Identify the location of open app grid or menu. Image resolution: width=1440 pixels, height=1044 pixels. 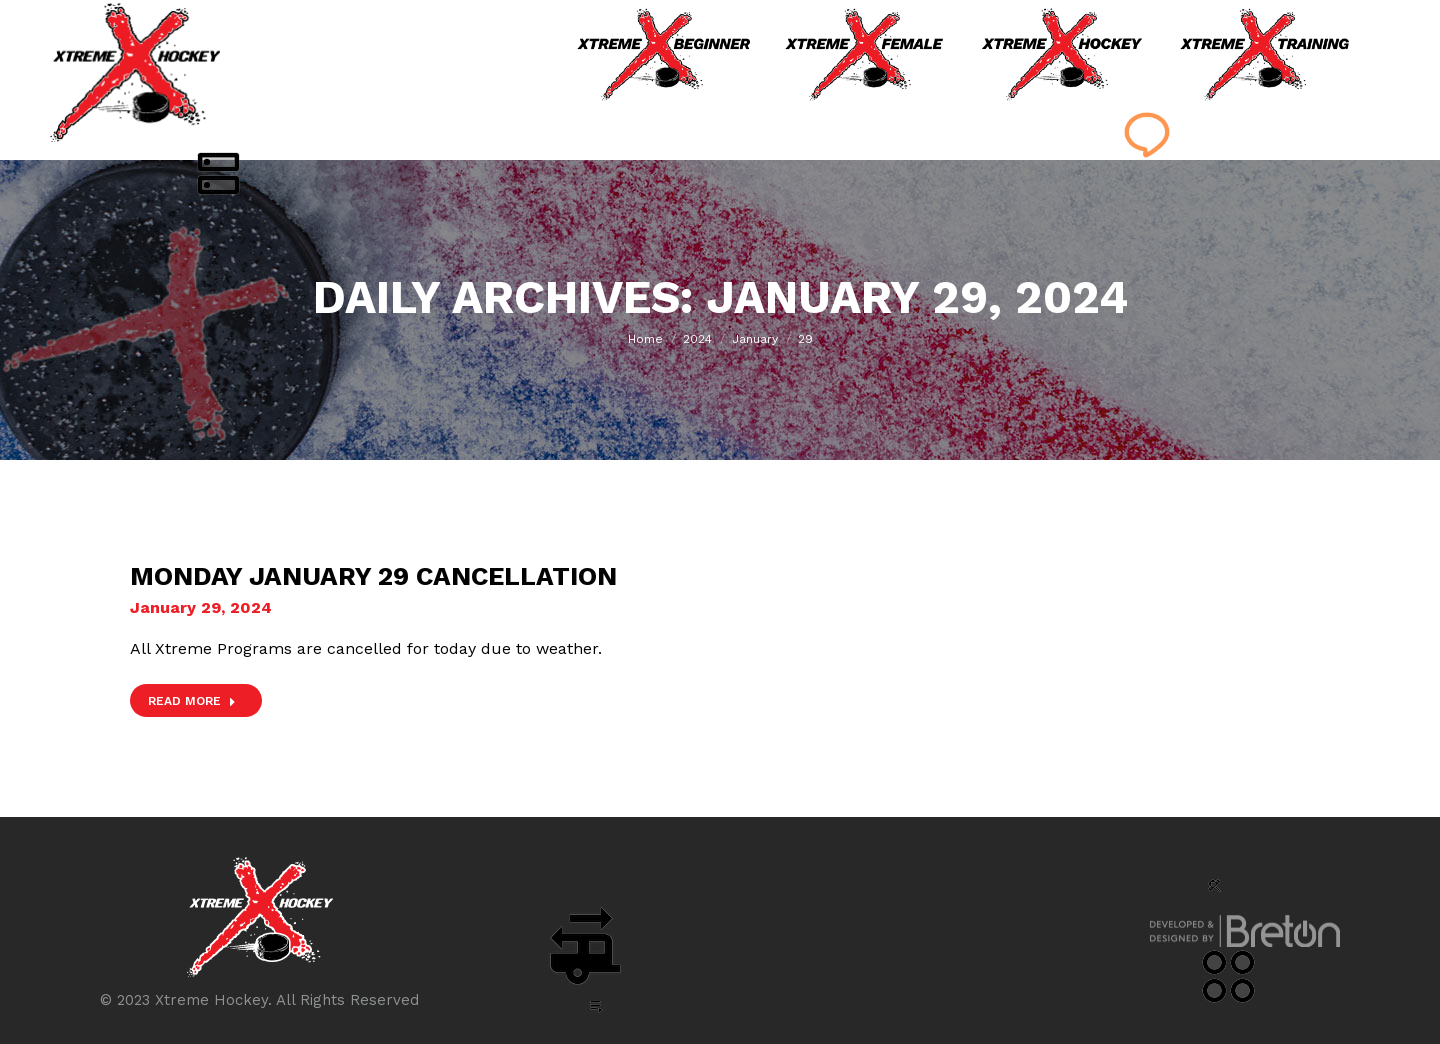
(1228, 976).